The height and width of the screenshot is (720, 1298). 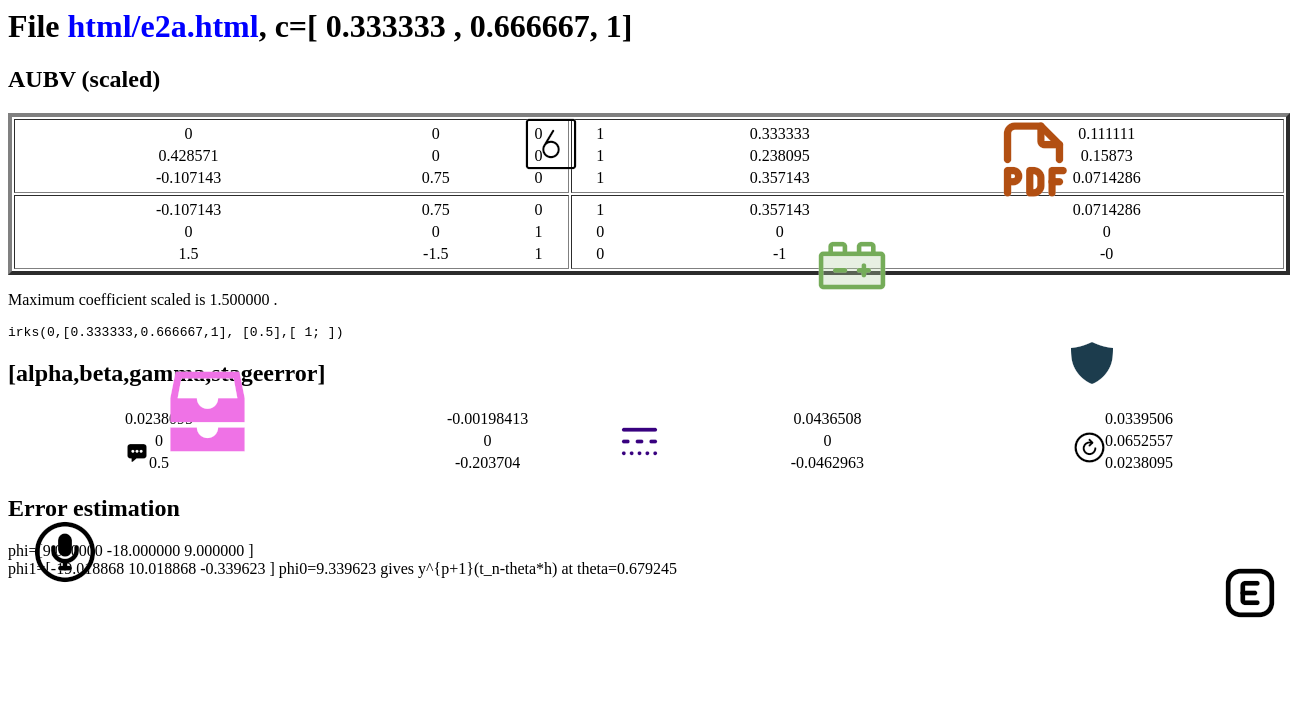 What do you see at coordinates (639, 441) in the screenshot?
I see `select border line style` at bounding box center [639, 441].